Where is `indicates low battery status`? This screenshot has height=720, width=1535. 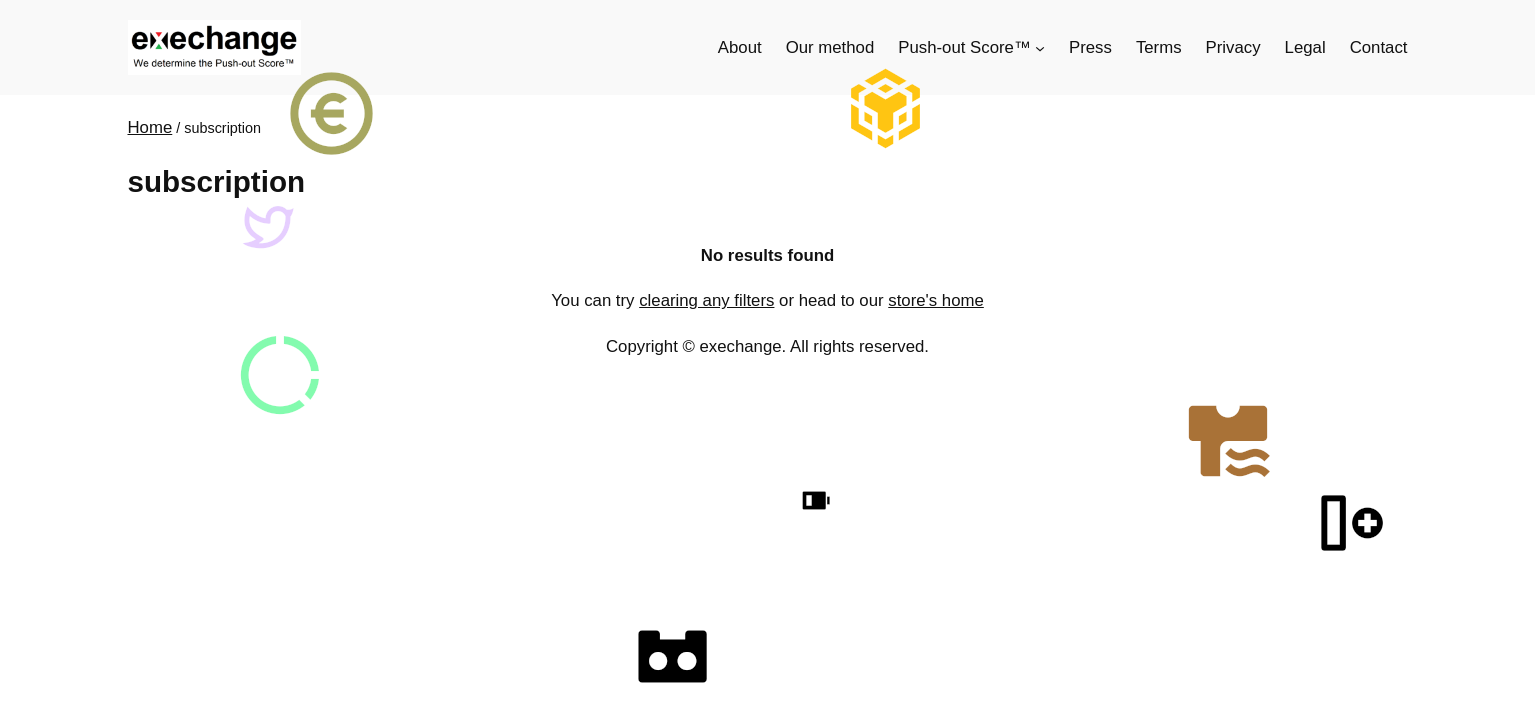
indicates low battery status is located at coordinates (815, 500).